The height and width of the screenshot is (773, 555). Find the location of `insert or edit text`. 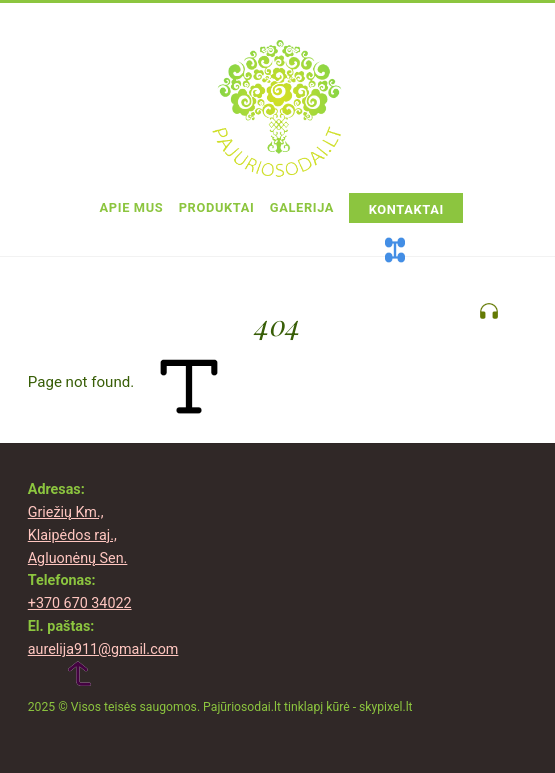

insert or edit text is located at coordinates (189, 385).